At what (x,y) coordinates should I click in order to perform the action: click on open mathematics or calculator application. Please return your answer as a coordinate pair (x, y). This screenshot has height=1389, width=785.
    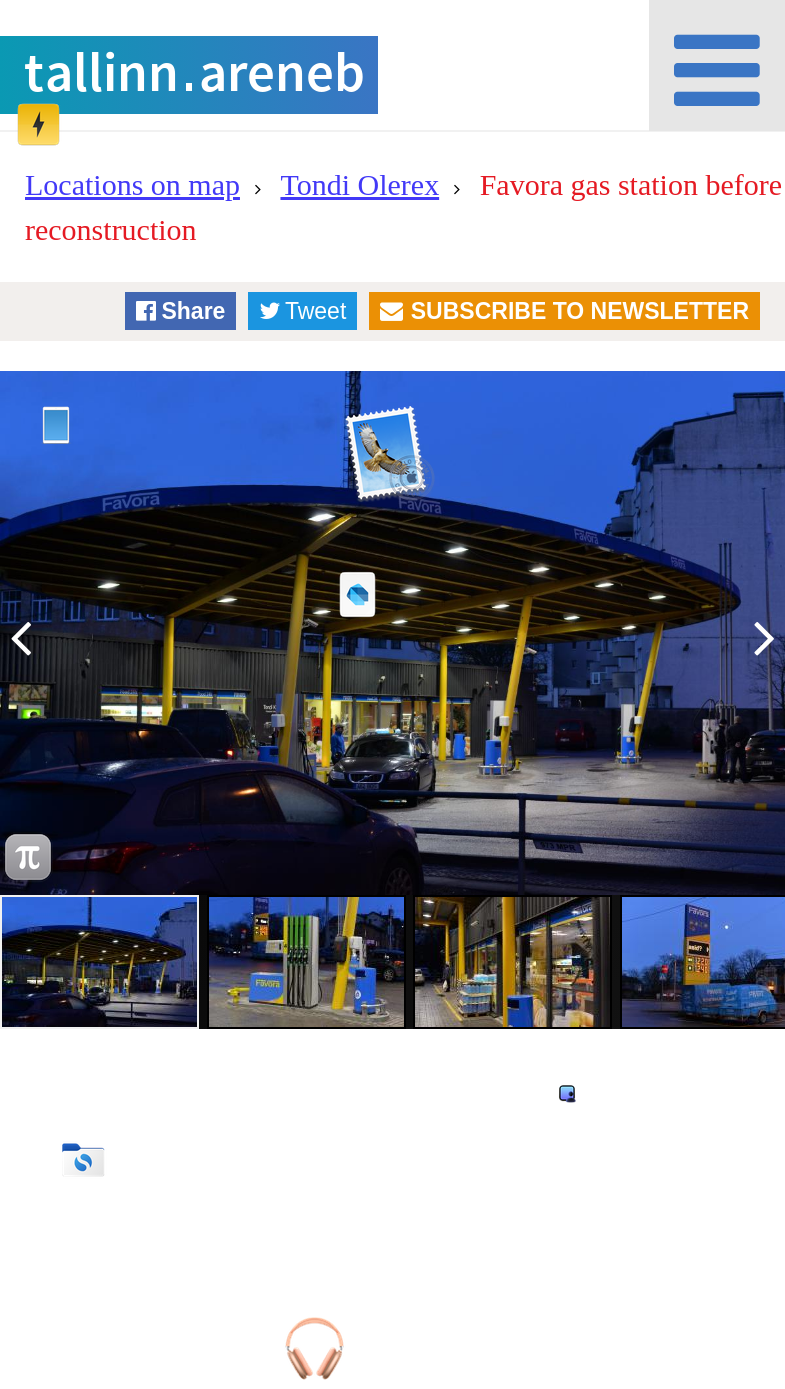
    Looking at the image, I should click on (28, 857).